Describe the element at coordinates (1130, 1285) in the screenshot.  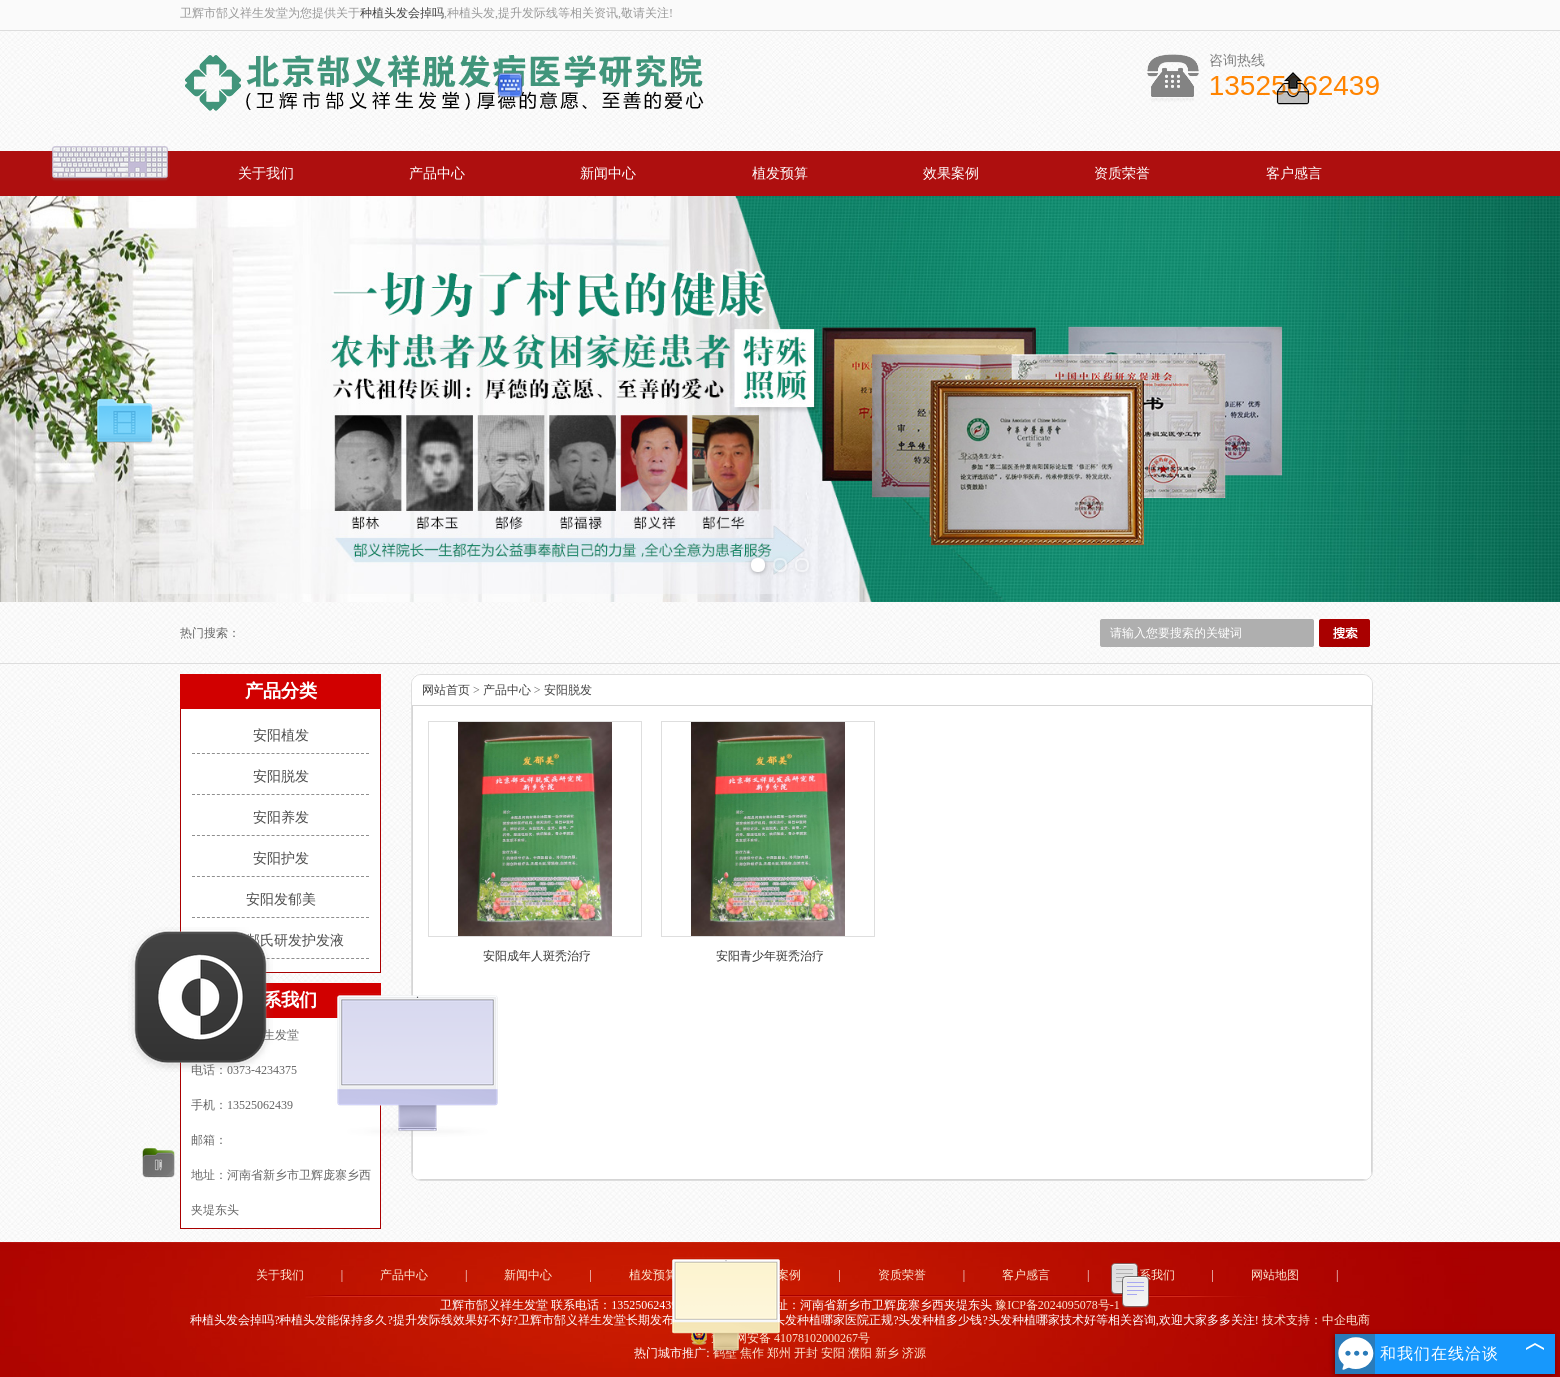
I see `copy selected content to clipboard` at that location.